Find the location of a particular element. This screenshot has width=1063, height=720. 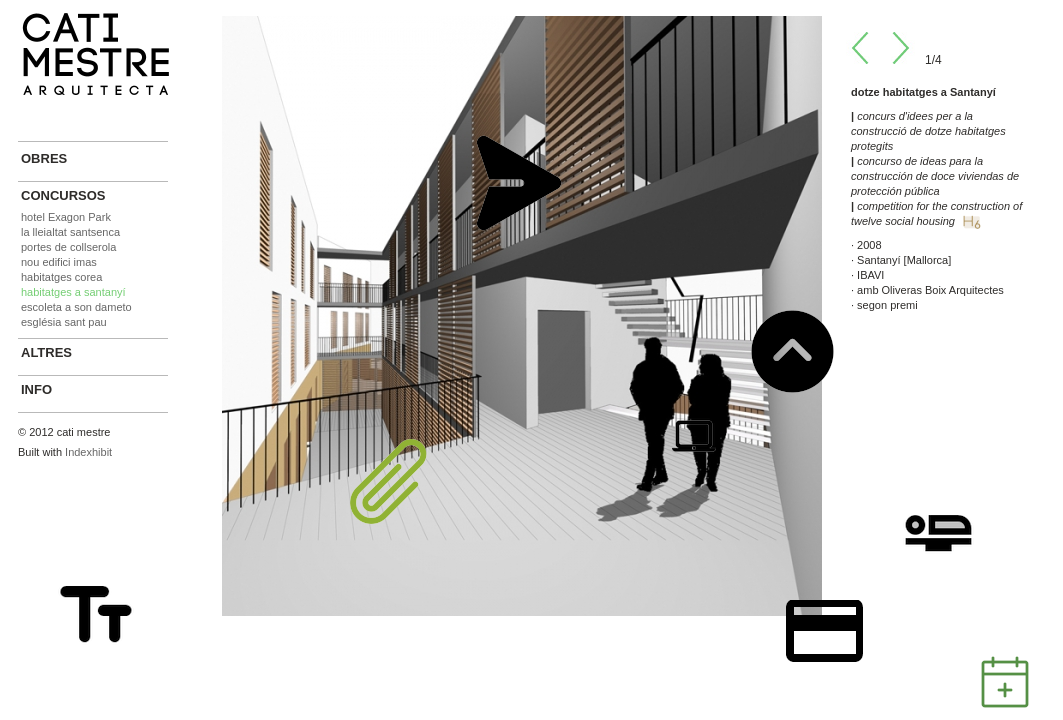

add a new calendar event is located at coordinates (1005, 684).